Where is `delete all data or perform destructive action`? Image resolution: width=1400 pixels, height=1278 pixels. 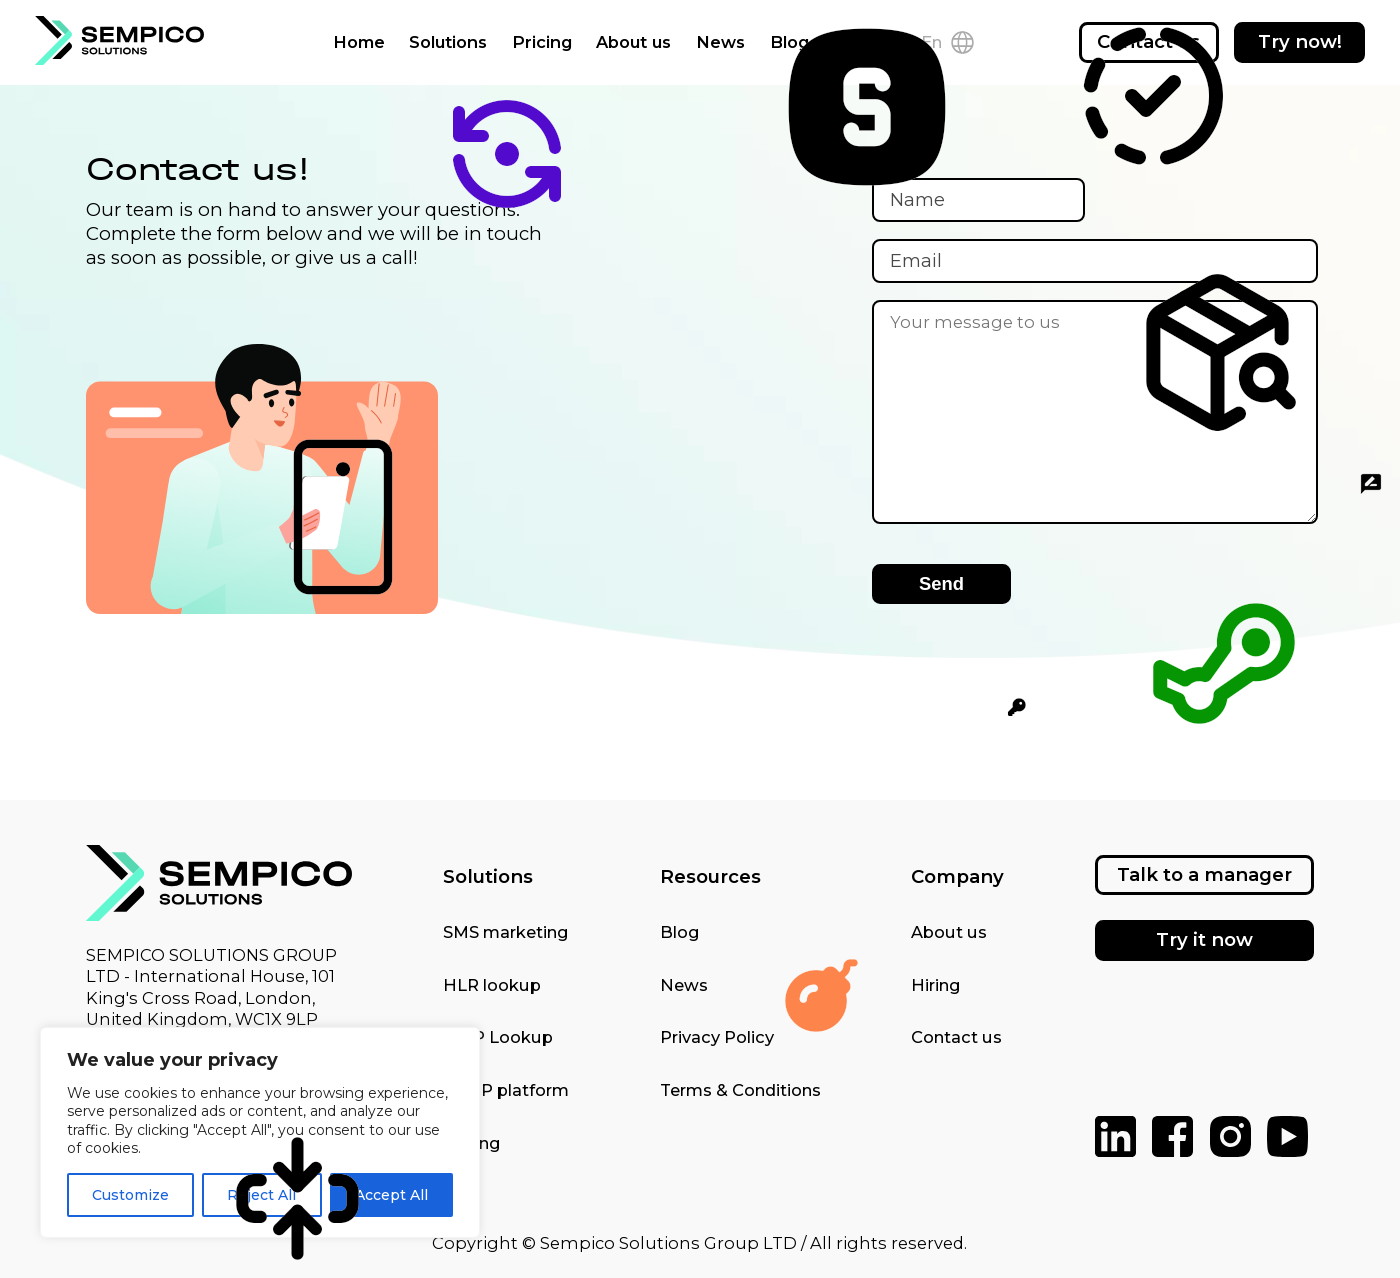
delete all data or perform destructive action is located at coordinates (821, 995).